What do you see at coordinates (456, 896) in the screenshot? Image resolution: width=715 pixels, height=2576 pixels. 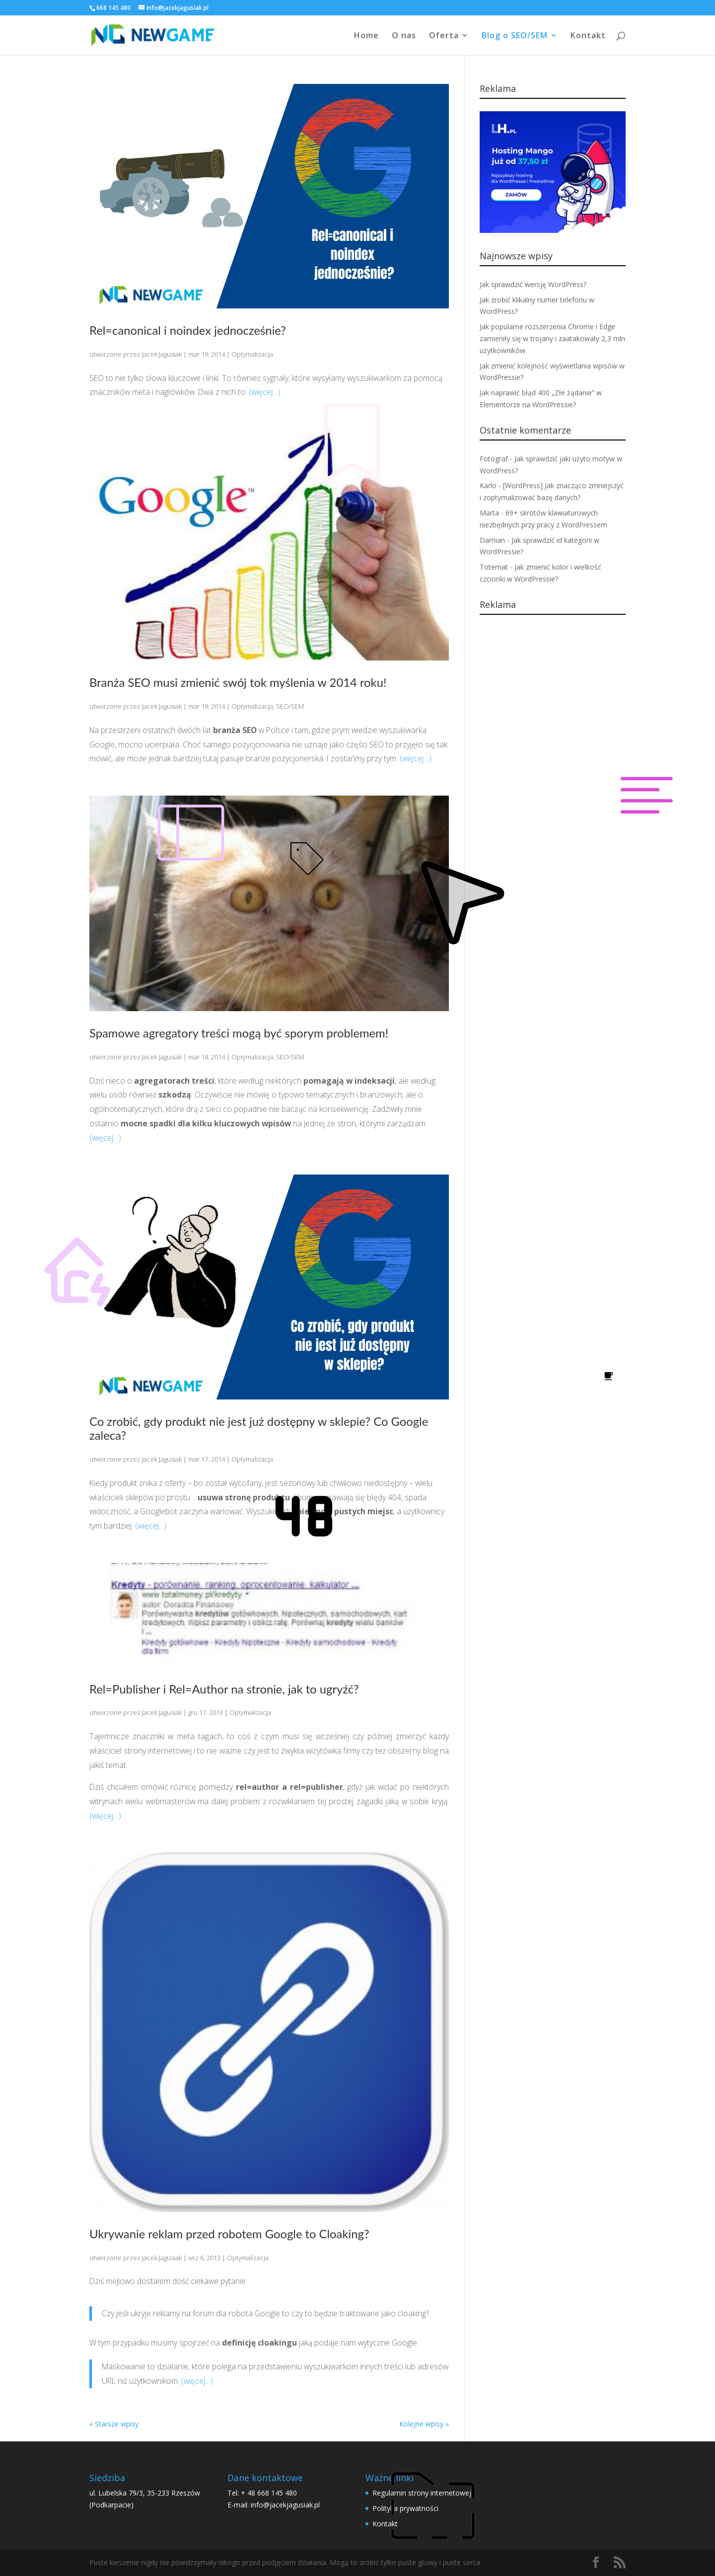 I see `tap to navigate to destination` at bounding box center [456, 896].